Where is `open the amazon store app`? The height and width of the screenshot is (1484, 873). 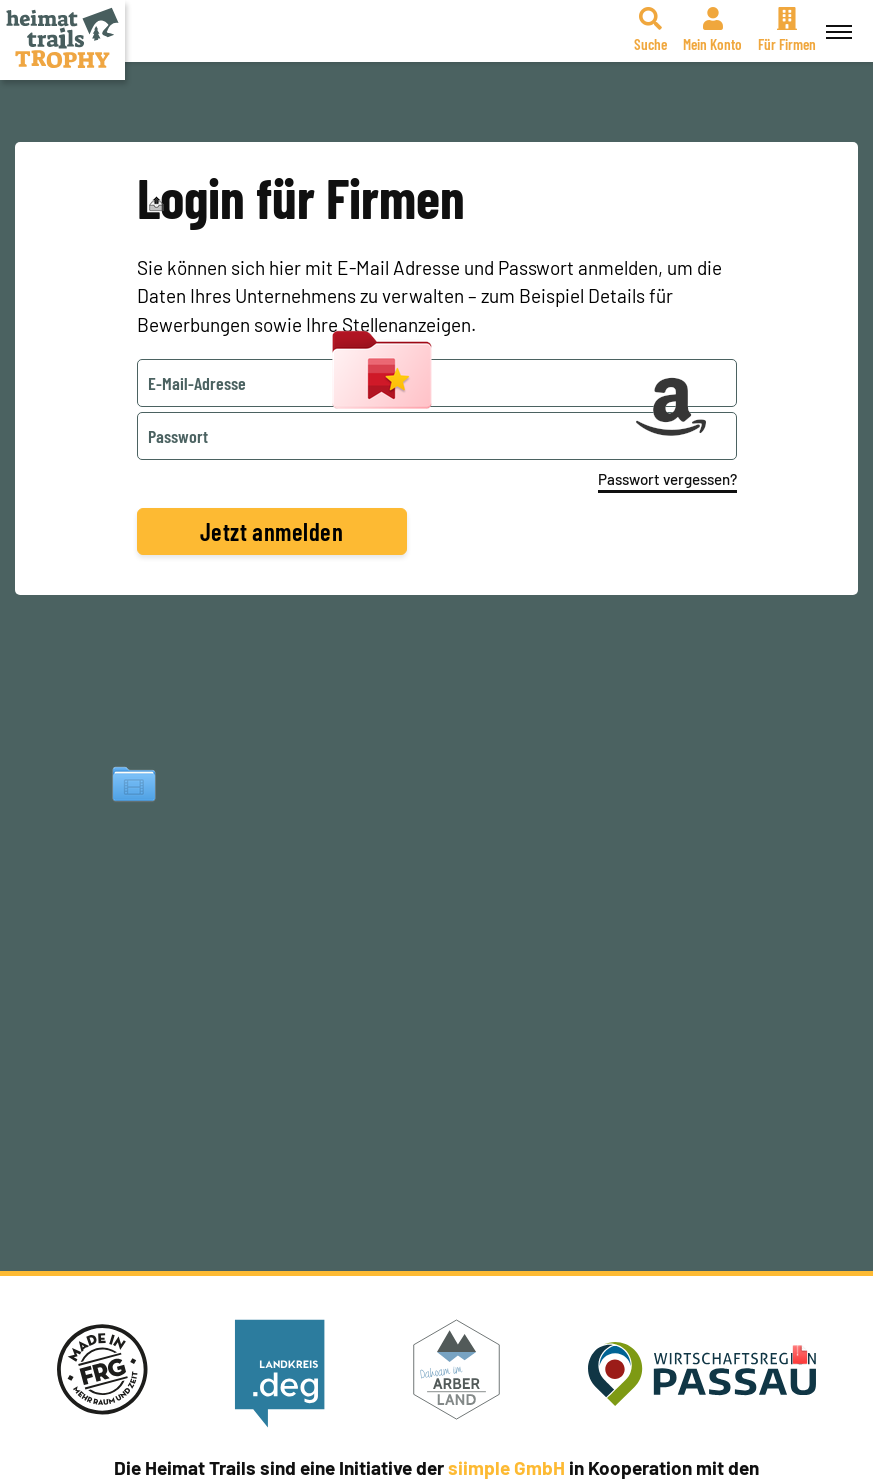
open the amazon store app is located at coordinates (671, 408).